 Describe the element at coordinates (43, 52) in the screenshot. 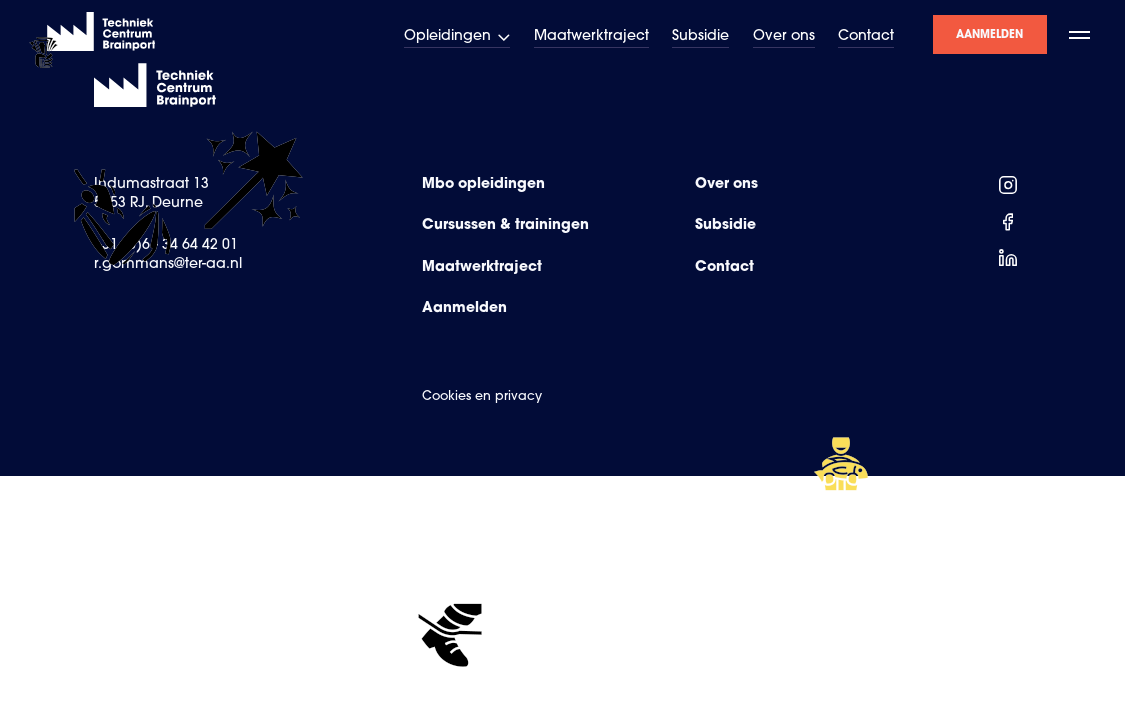

I see `make a purchase or payment` at that location.